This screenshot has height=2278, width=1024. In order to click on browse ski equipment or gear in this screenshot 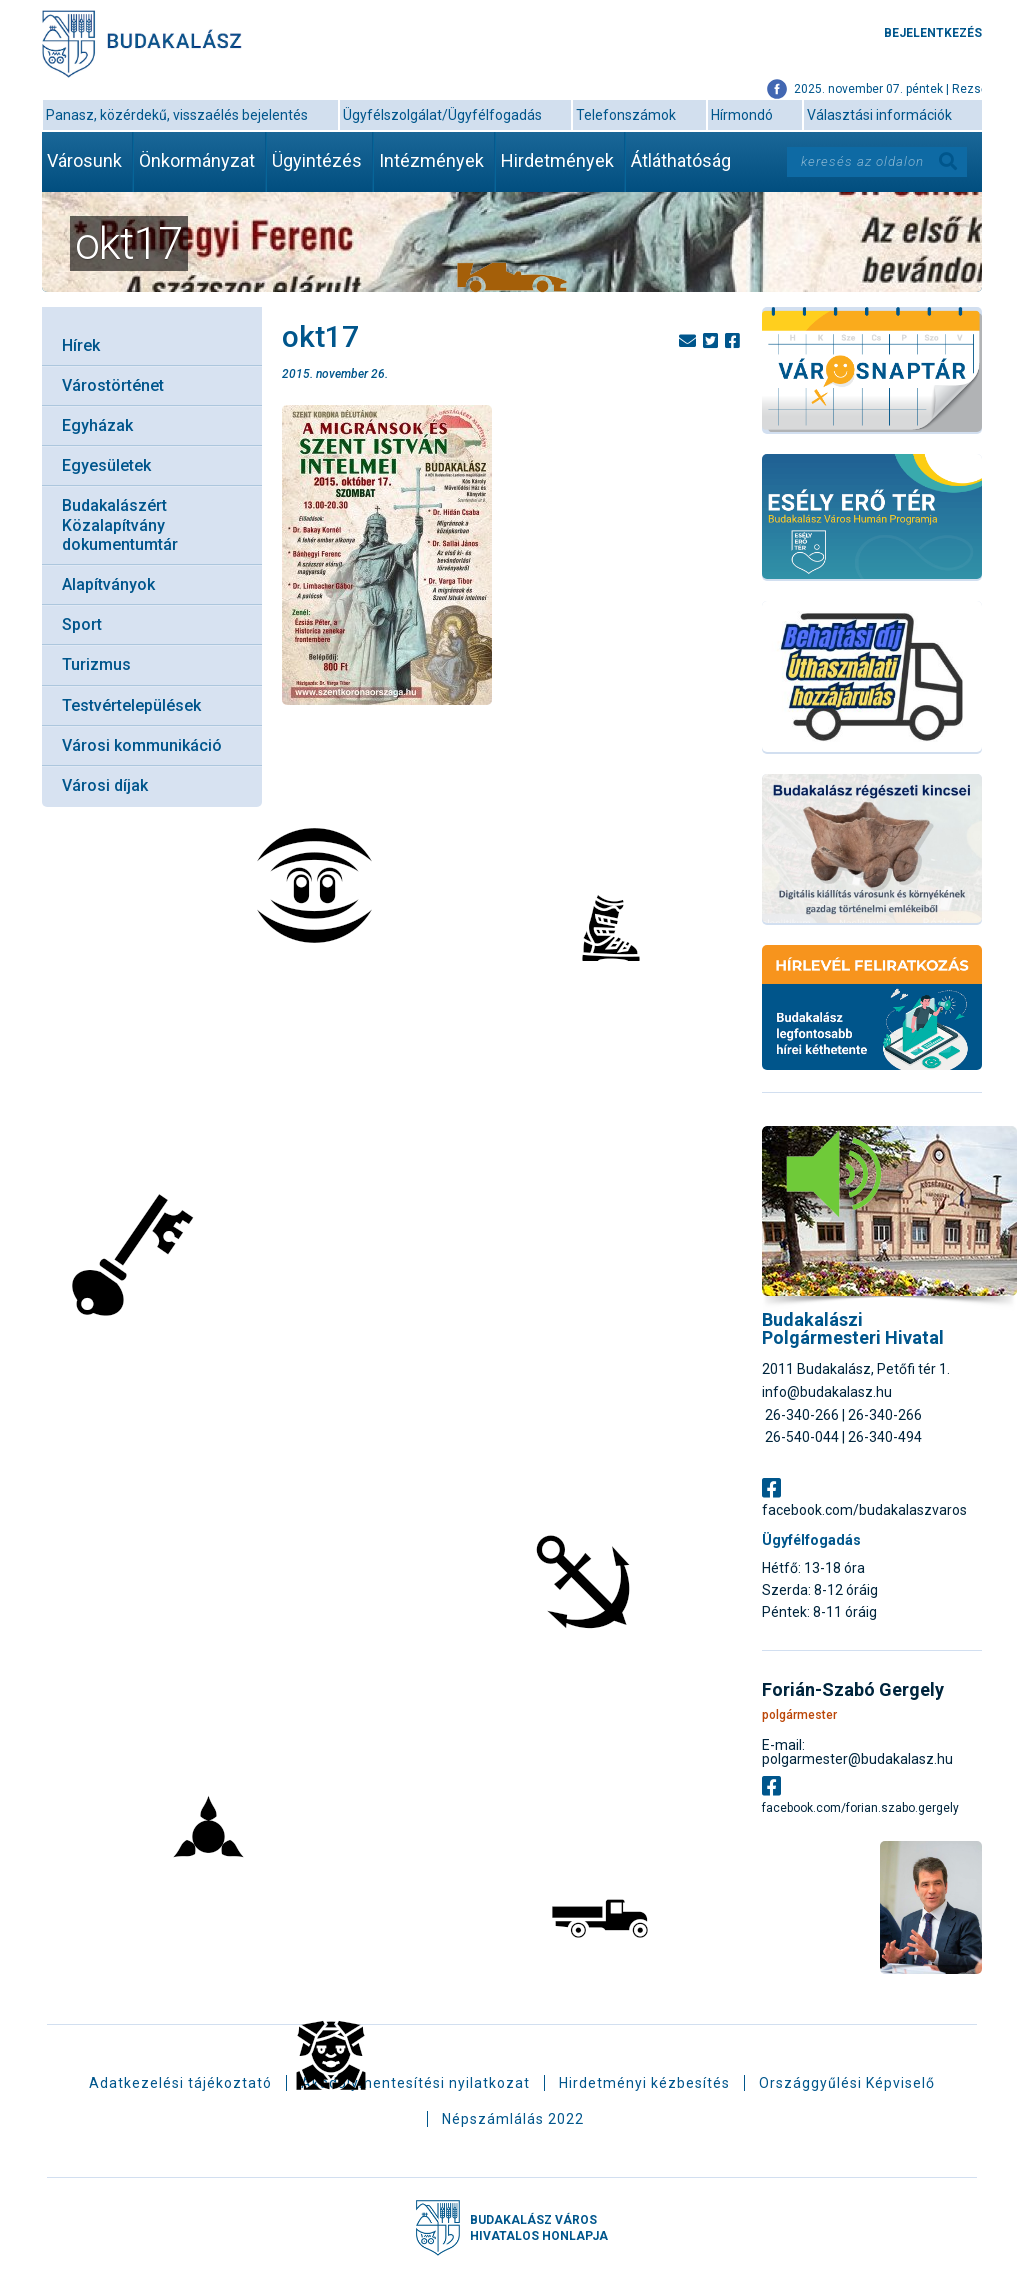, I will do `click(611, 928)`.